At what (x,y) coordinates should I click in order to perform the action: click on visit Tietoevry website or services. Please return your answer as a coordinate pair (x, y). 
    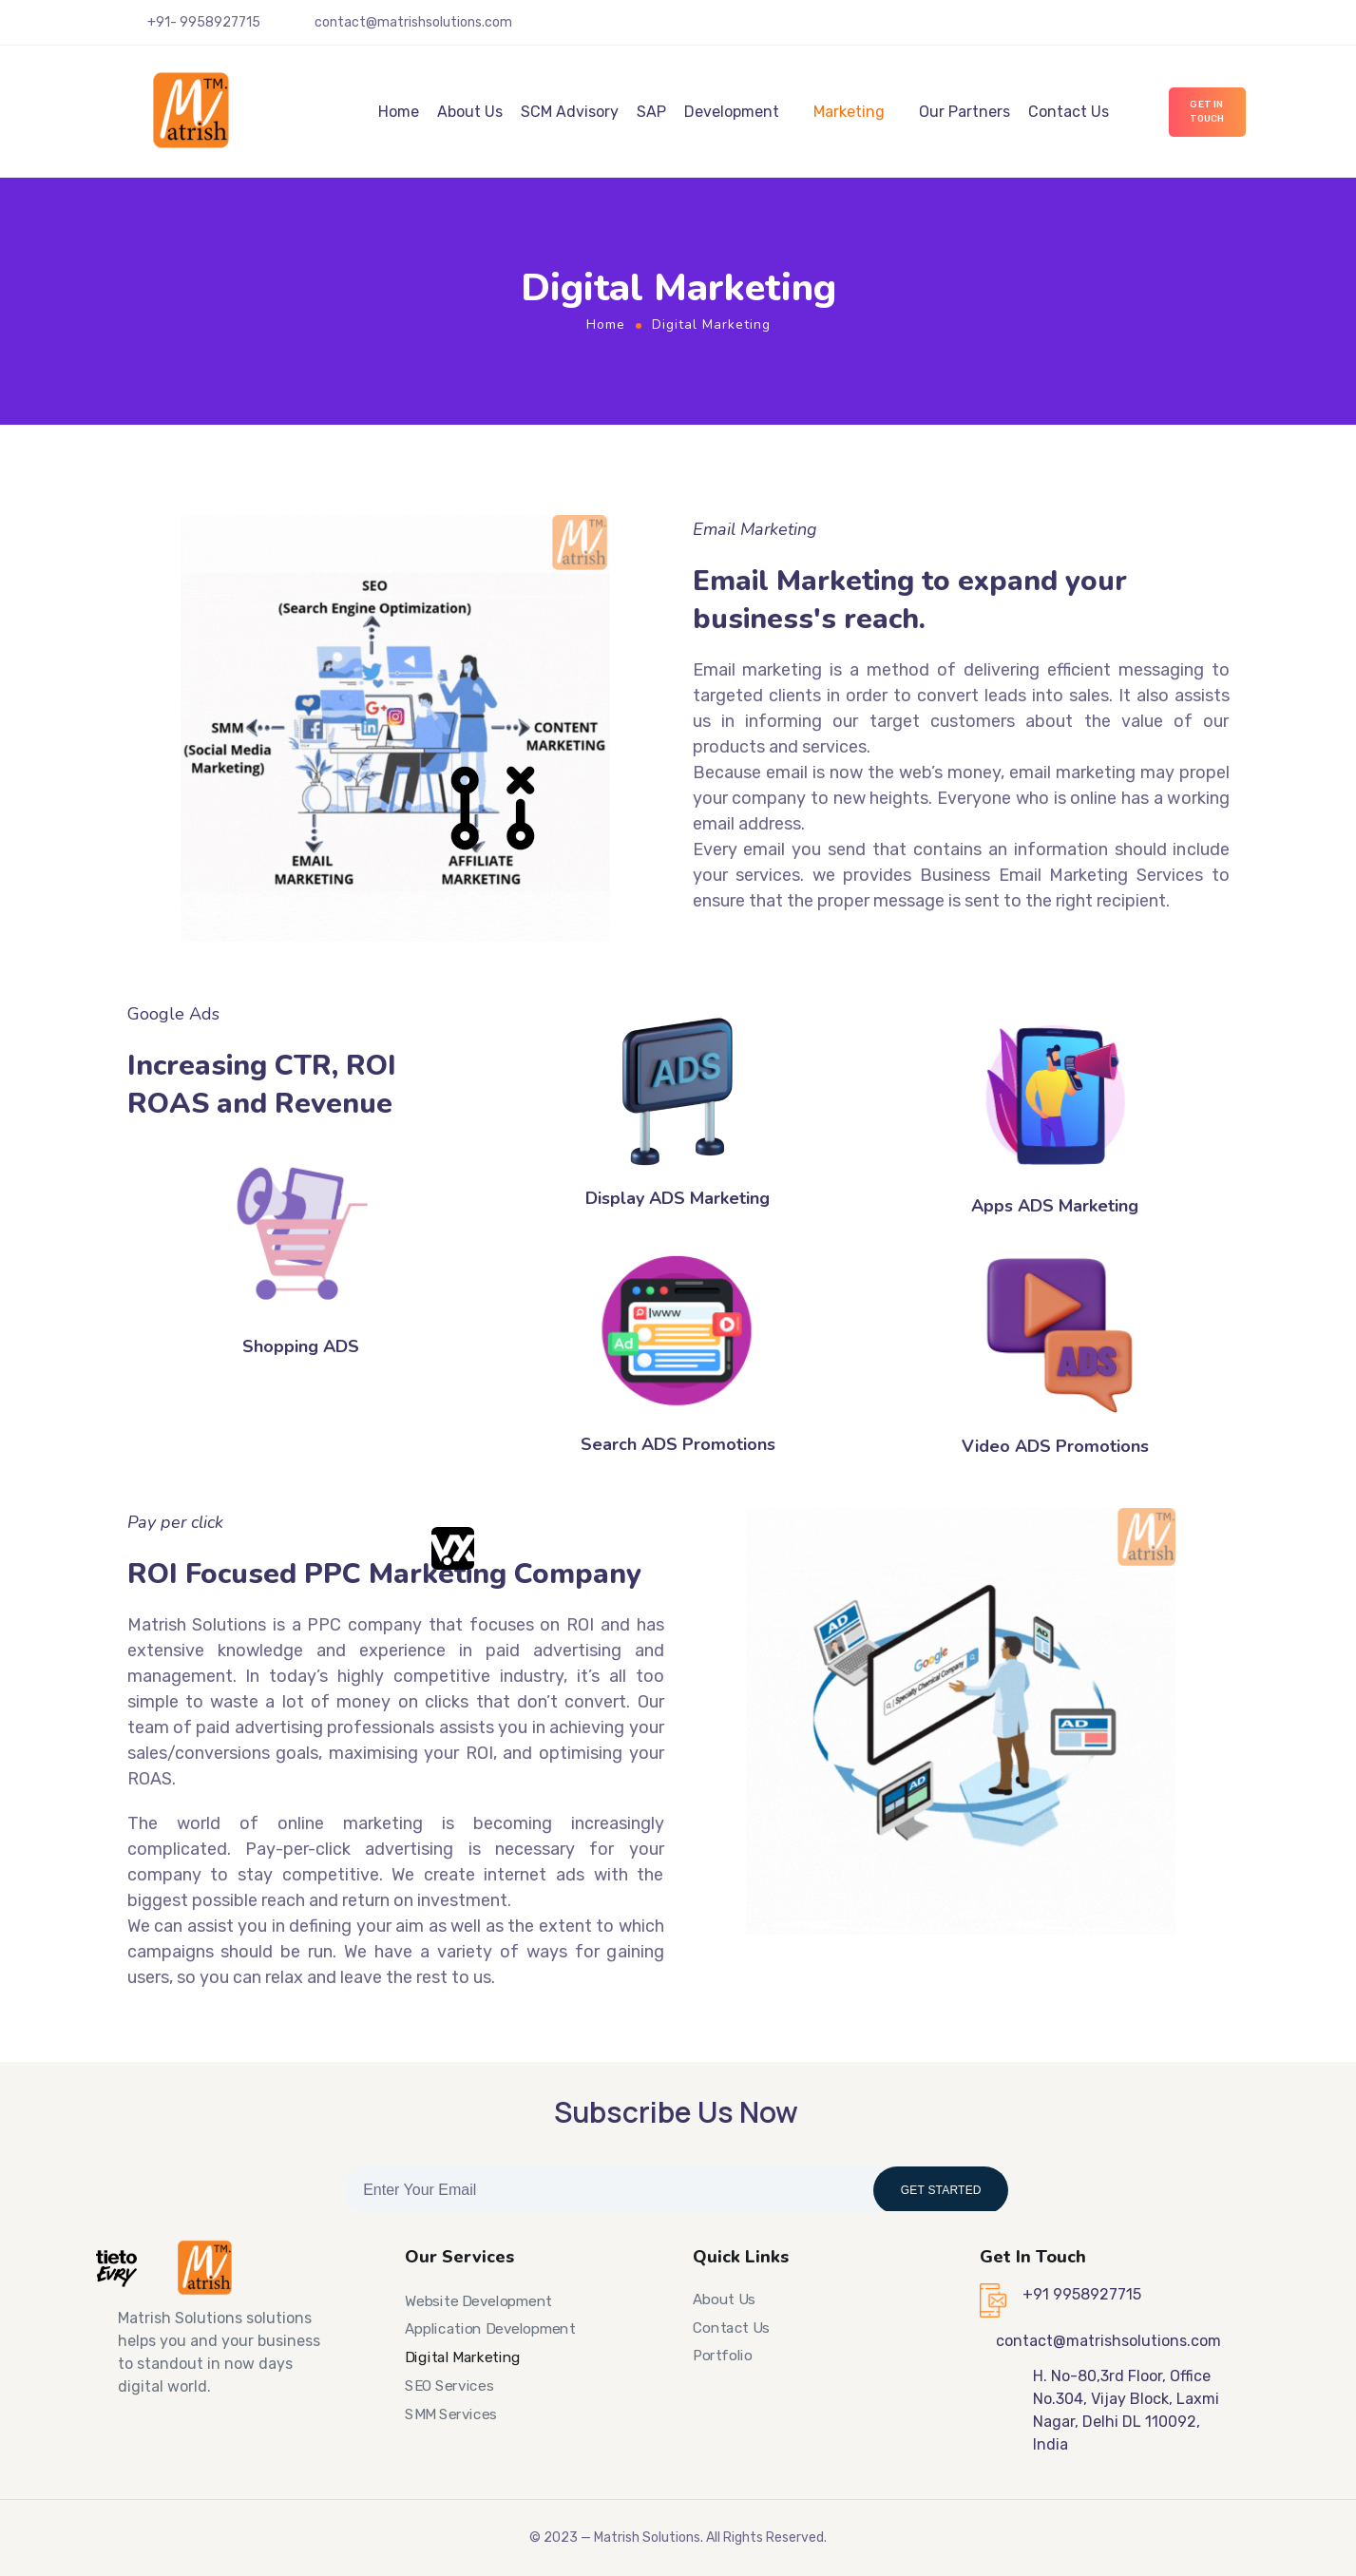
    Looking at the image, I should click on (116, 2268).